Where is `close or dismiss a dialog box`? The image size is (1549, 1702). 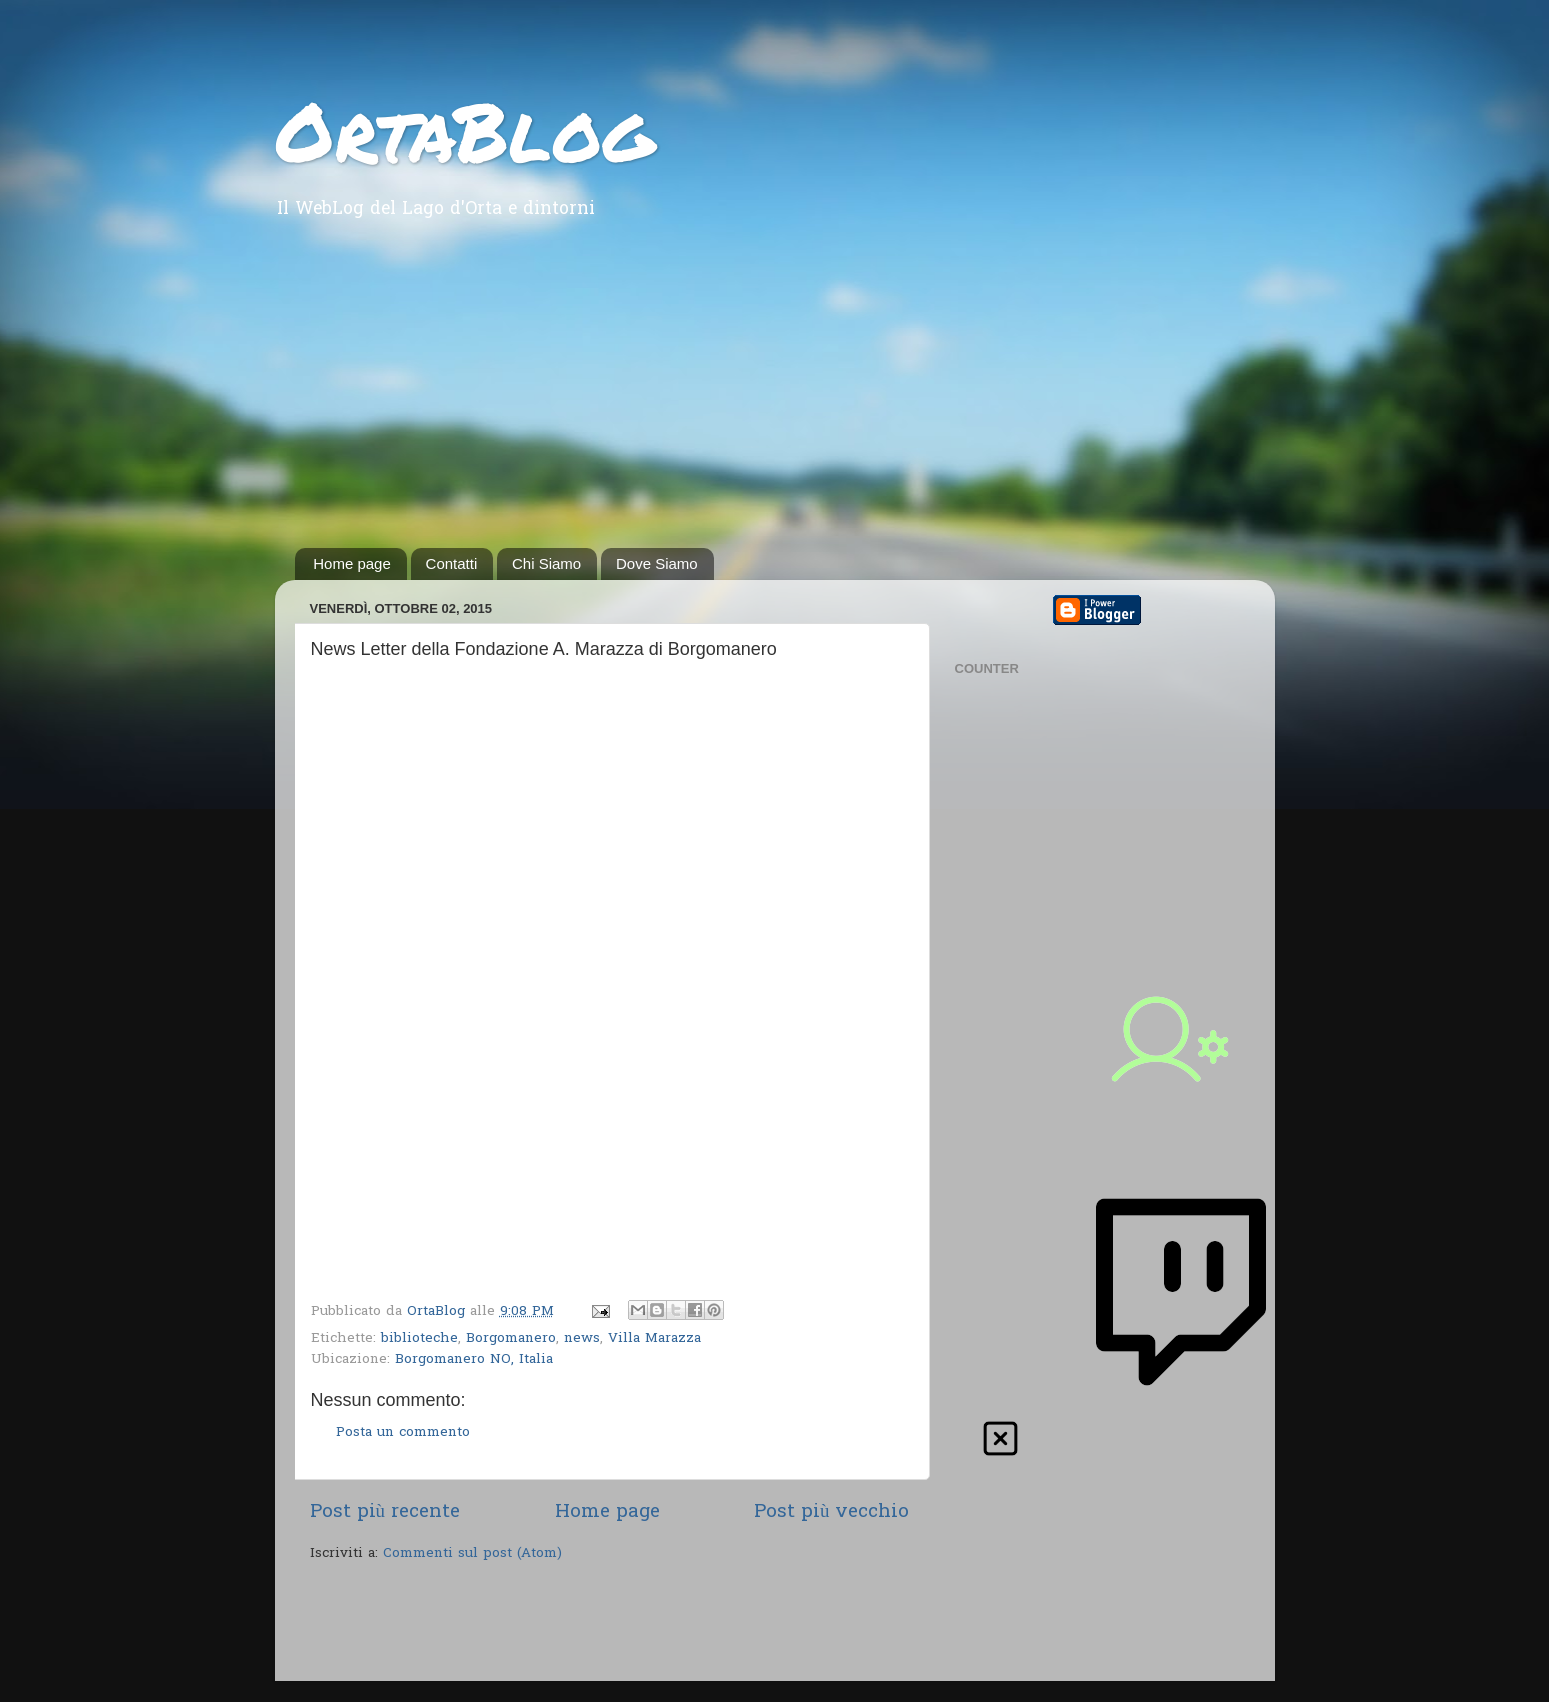
close or dismiss a dialog box is located at coordinates (1000, 1438).